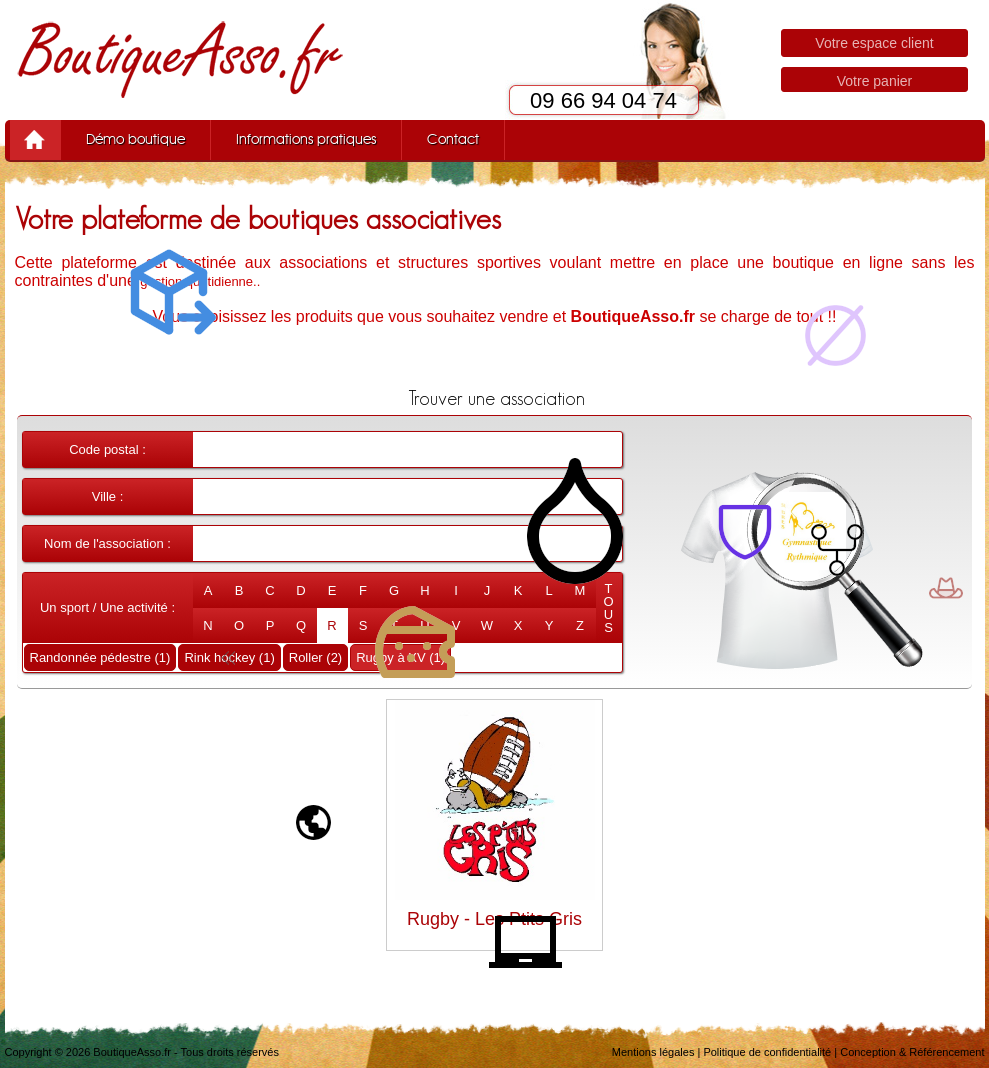 The height and width of the screenshot is (1068, 989). I want to click on select western or country theme, so click(946, 589).